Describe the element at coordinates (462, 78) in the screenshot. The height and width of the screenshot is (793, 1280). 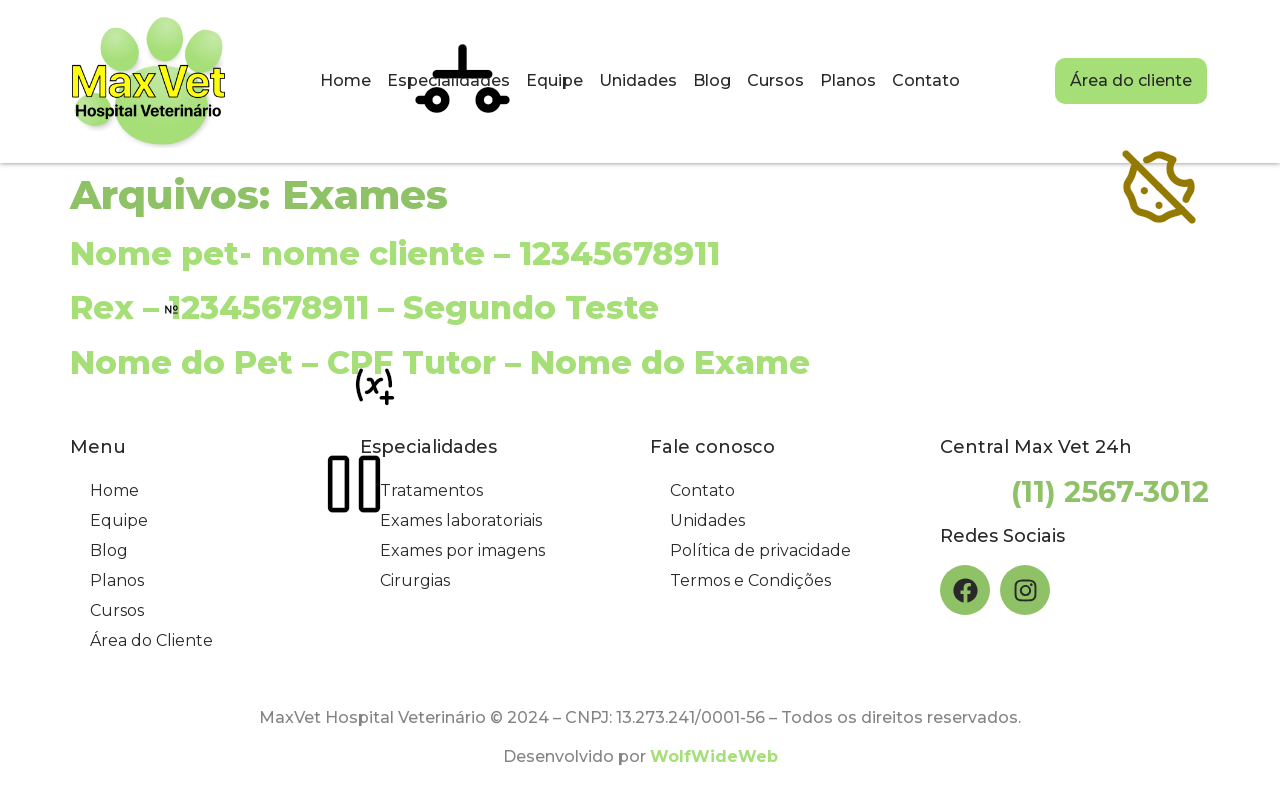
I see `represents a pushbutton component in a circuit diagram` at that location.